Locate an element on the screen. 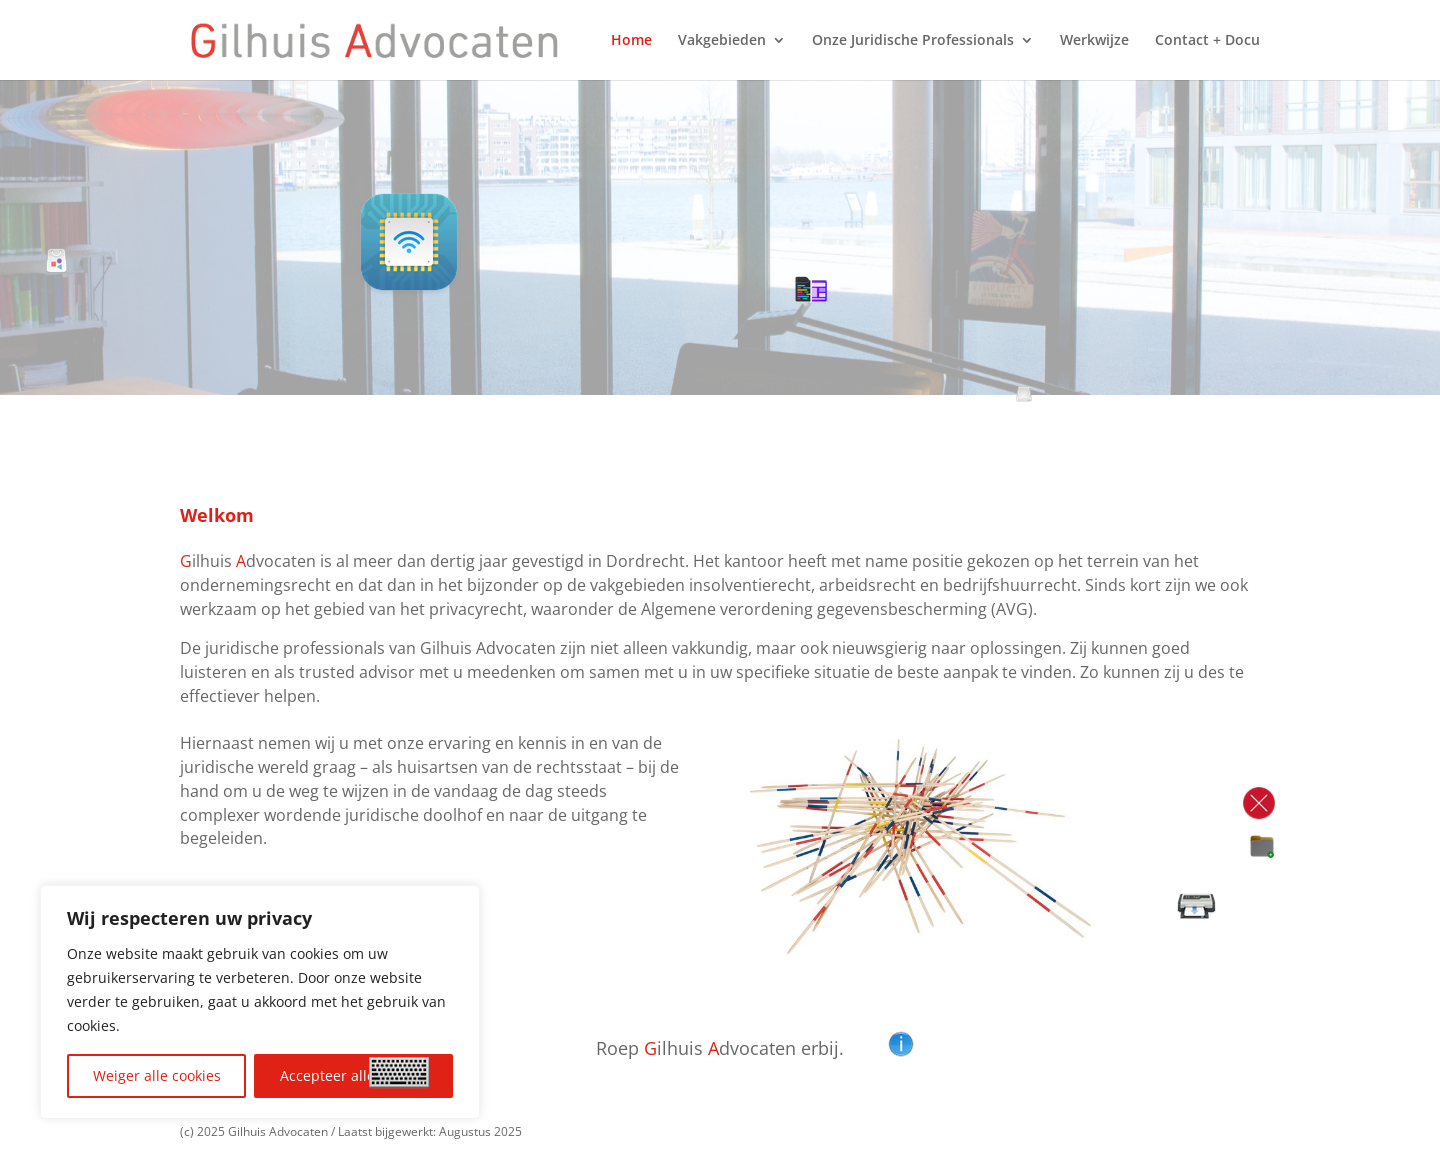 The height and width of the screenshot is (1159, 1440). view network adapter settings is located at coordinates (409, 242).